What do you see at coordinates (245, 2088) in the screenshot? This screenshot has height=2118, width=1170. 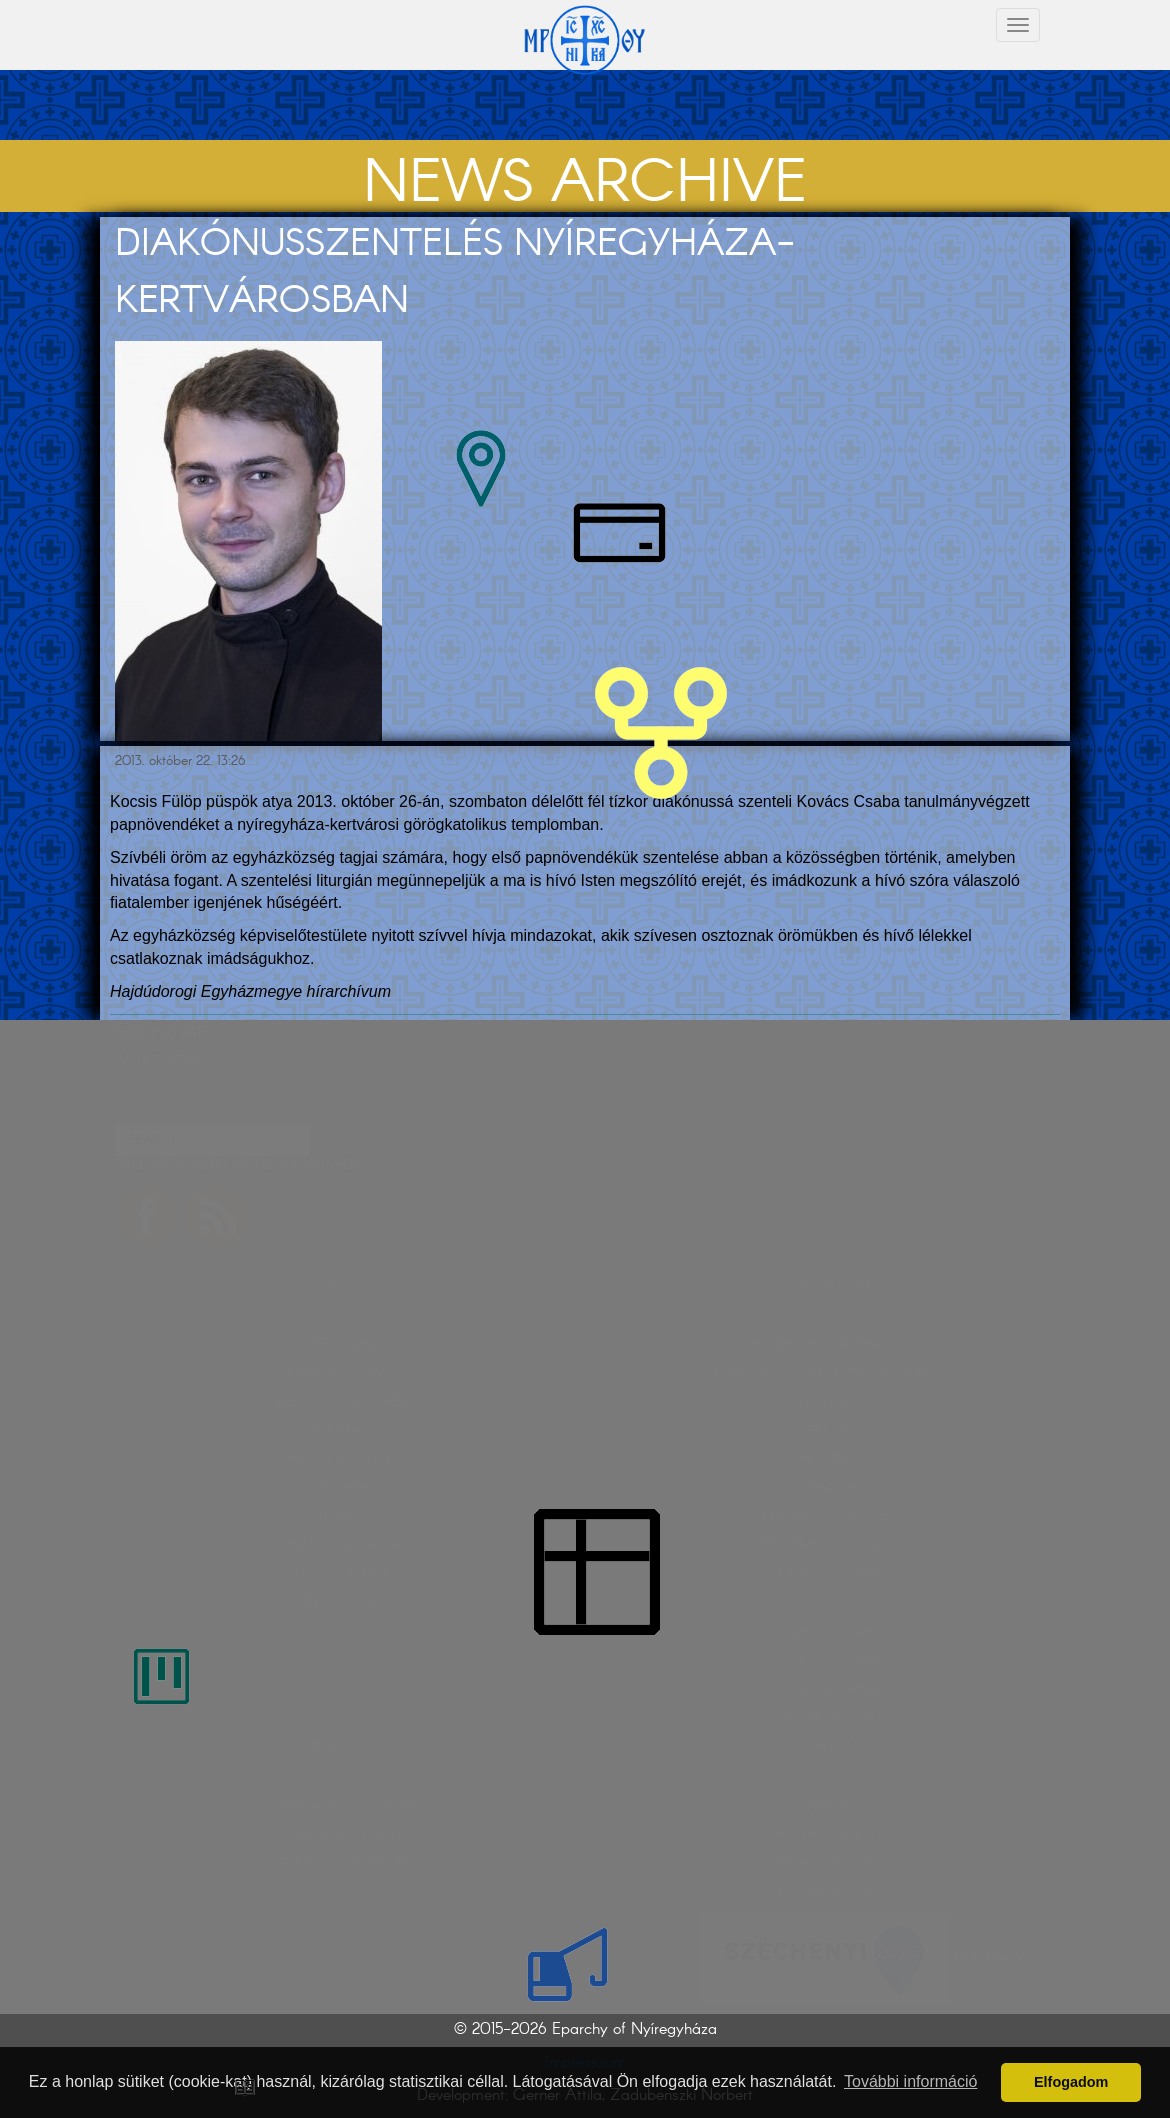 I see `open documentation or help guide` at bounding box center [245, 2088].